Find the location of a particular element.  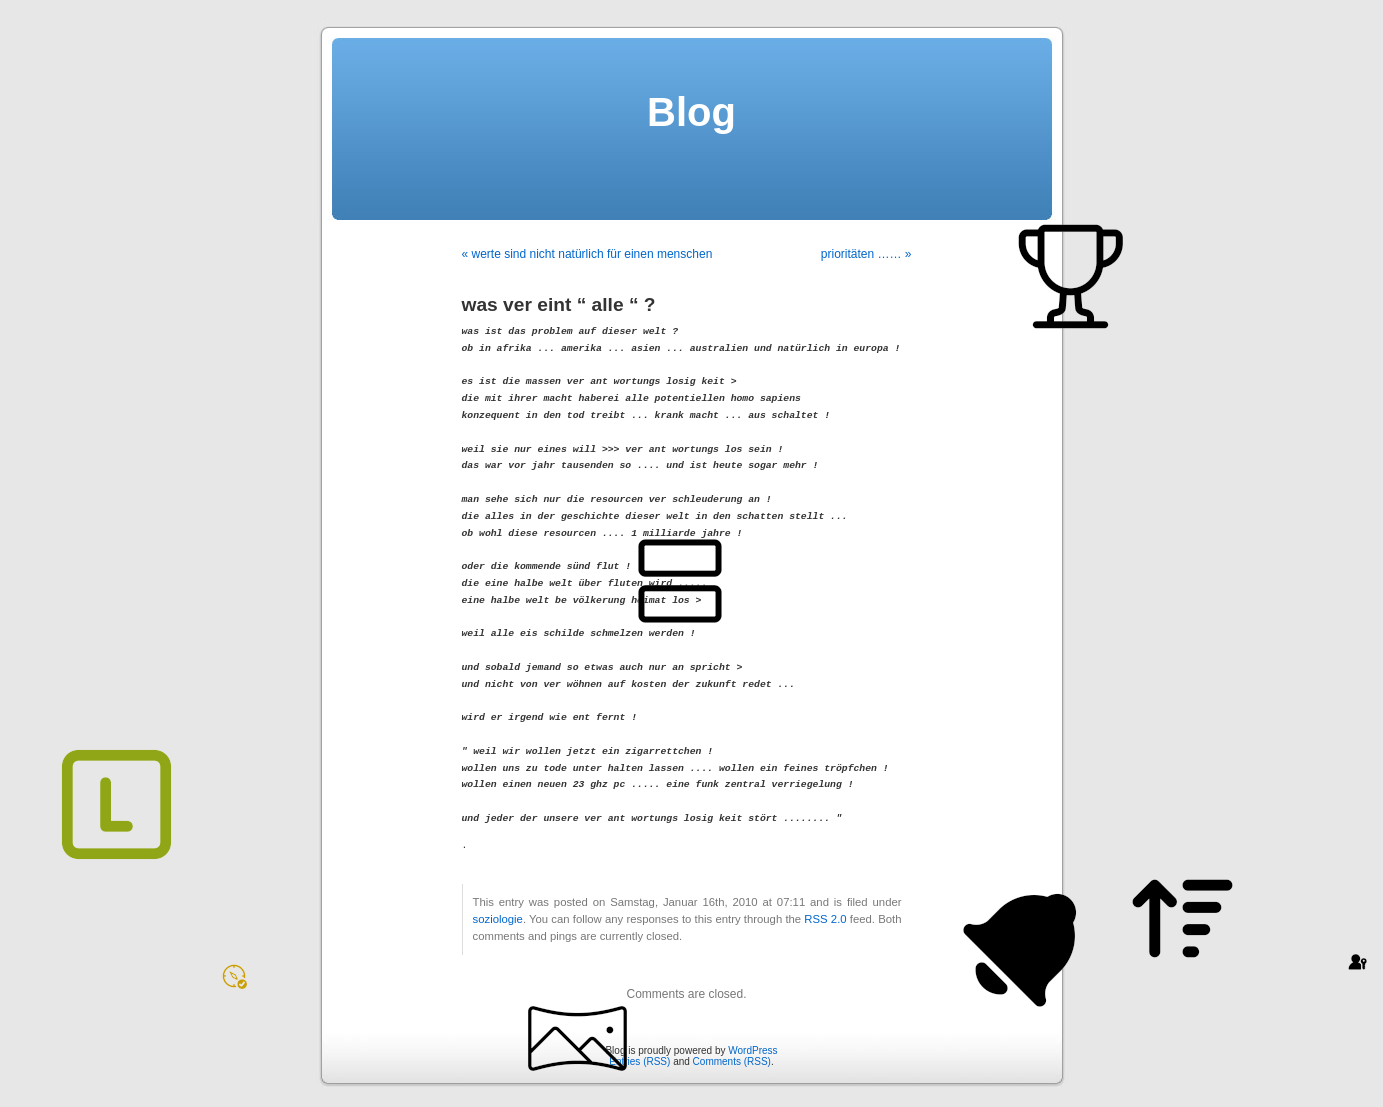

sign in with passkey authentication is located at coordinates (1357, 962).